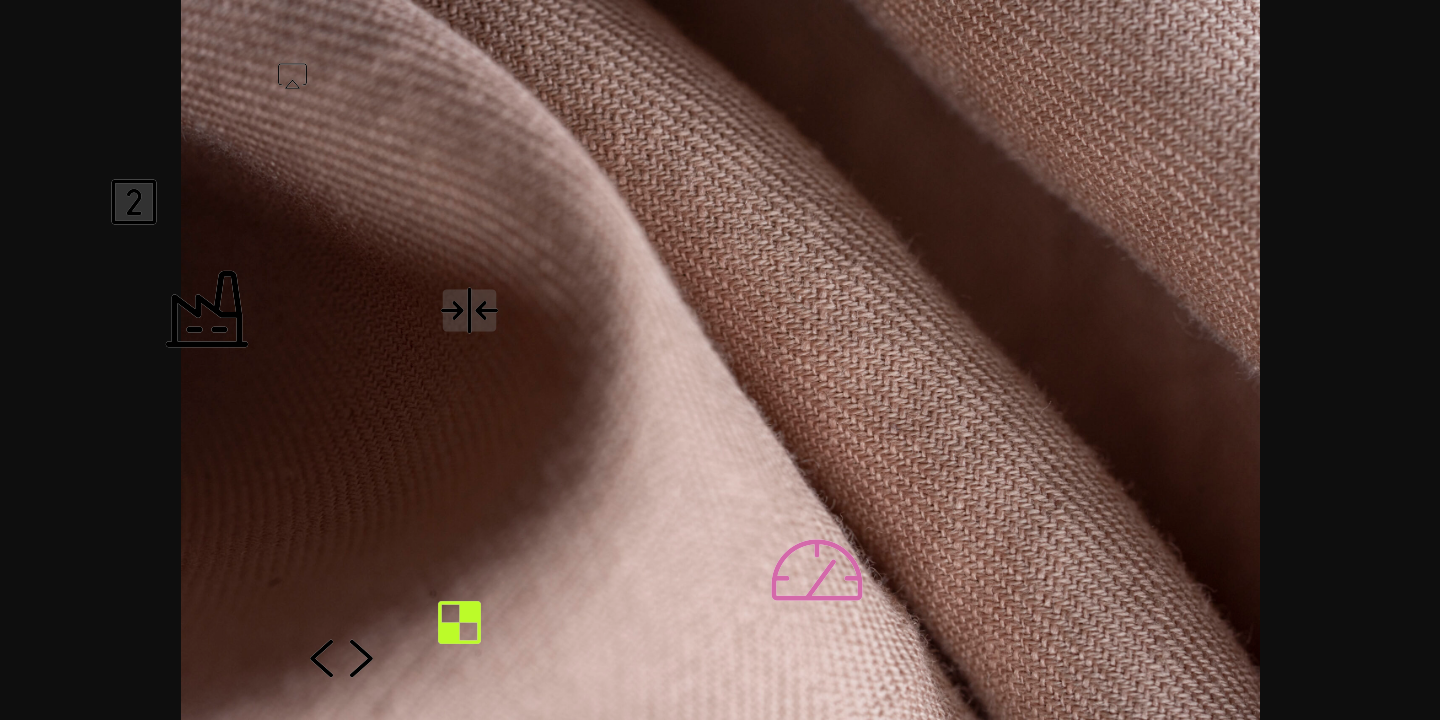 The width and height of the screenshot is (1440, 720). What do you see at coordinates (459, 622) in the screenshot?
I see `indicates transparency in image editing software` at bounding box center [459, 622].